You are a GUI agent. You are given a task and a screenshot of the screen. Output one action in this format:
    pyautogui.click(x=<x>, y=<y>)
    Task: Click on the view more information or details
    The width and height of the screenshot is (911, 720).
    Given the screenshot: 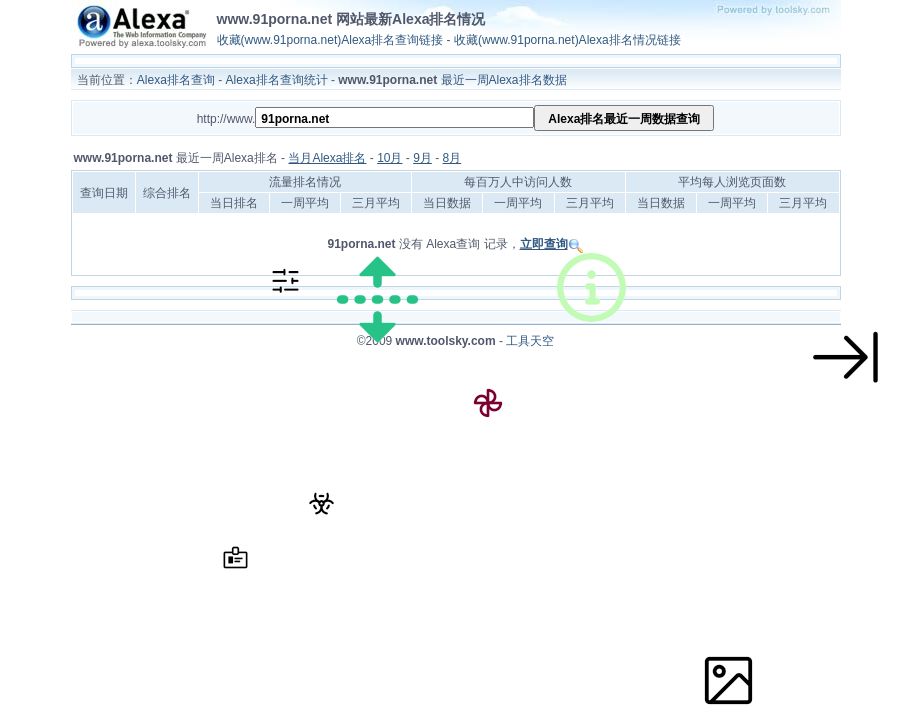 What is the action you would take?
    pyautogui.click(x=591, y=287)
    